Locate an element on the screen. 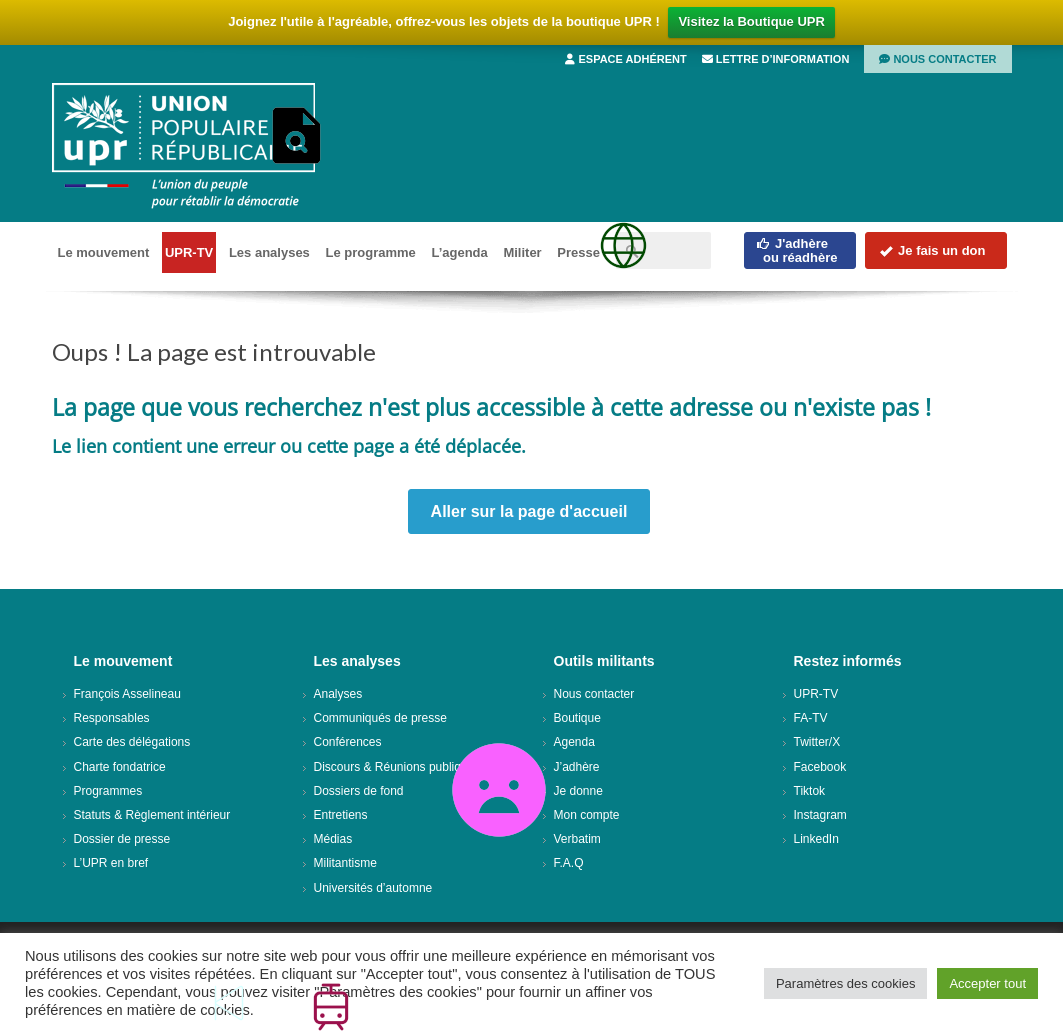  rate experience as negative or unsatisfied is located at coordinates (499, 790).